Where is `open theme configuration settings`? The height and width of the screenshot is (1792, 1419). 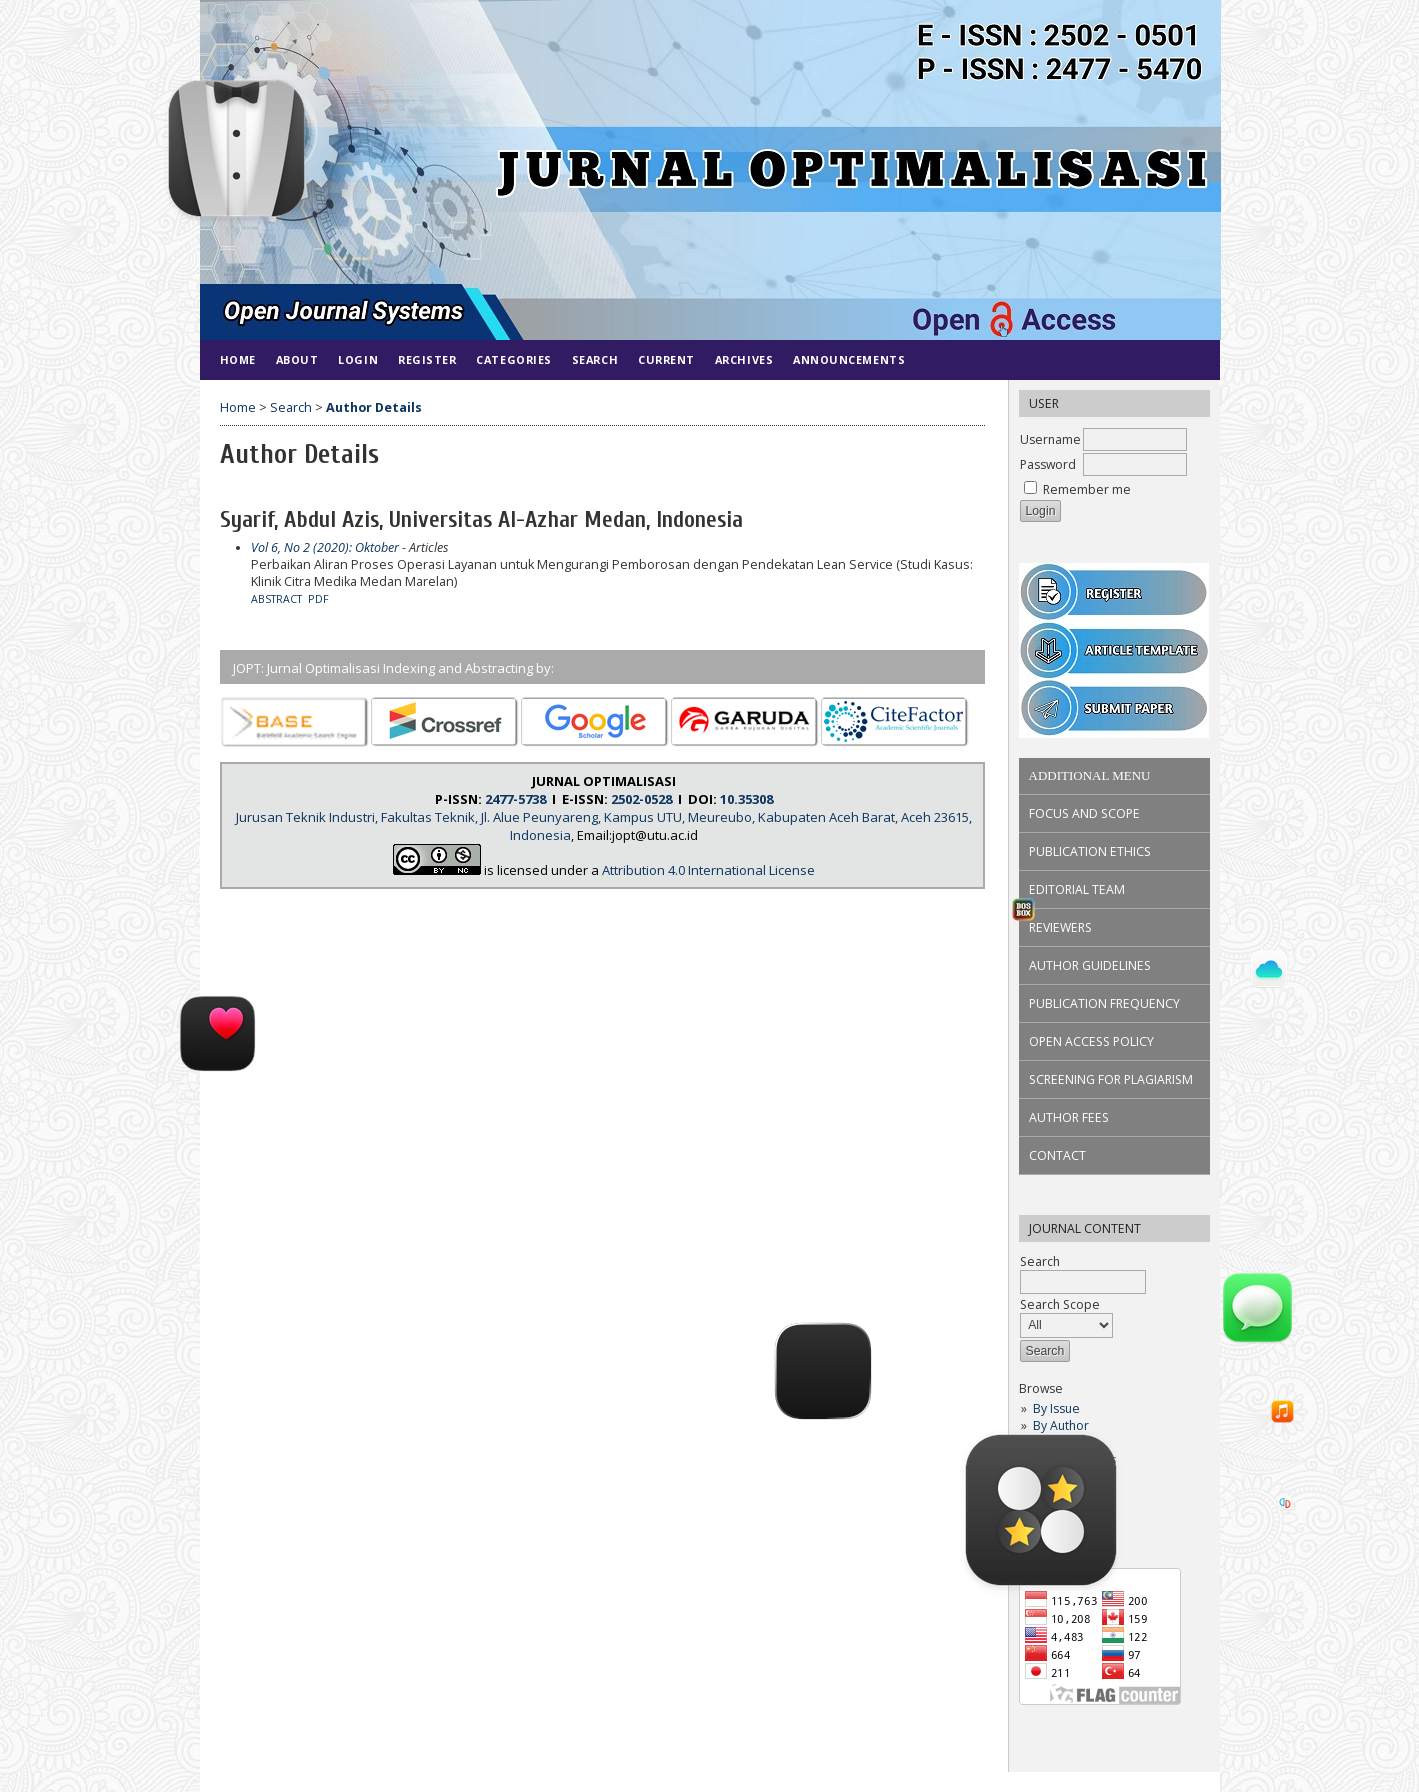 open theme configuration settings is located at coordinates (236, 148).